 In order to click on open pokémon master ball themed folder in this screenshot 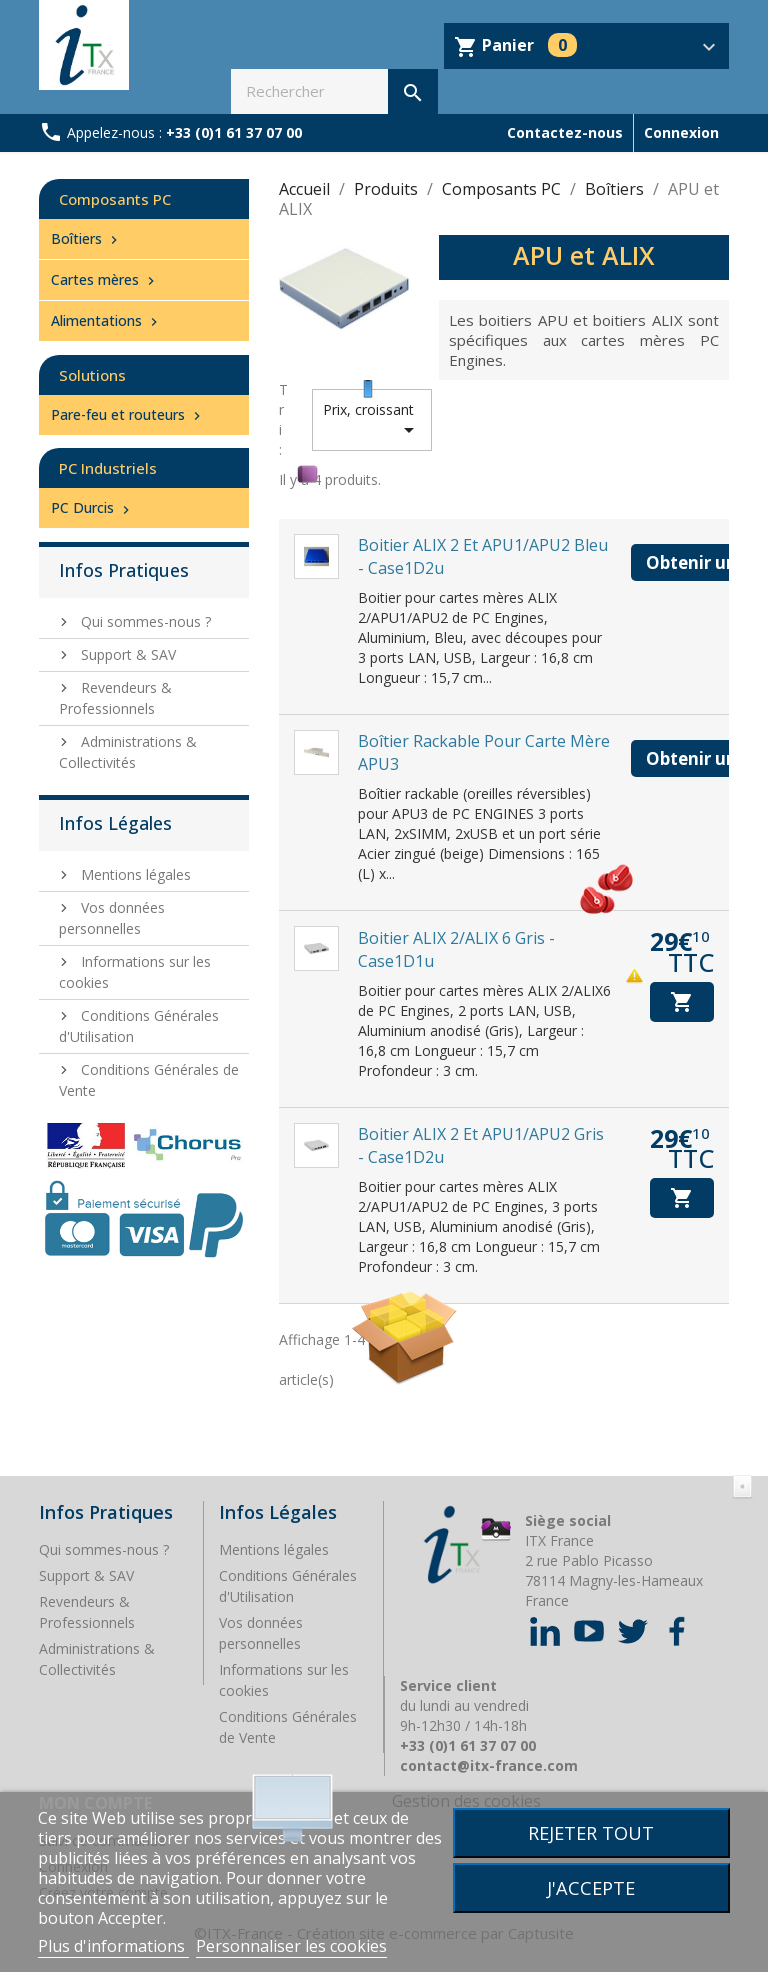, I will do `click(496, 1530)`.